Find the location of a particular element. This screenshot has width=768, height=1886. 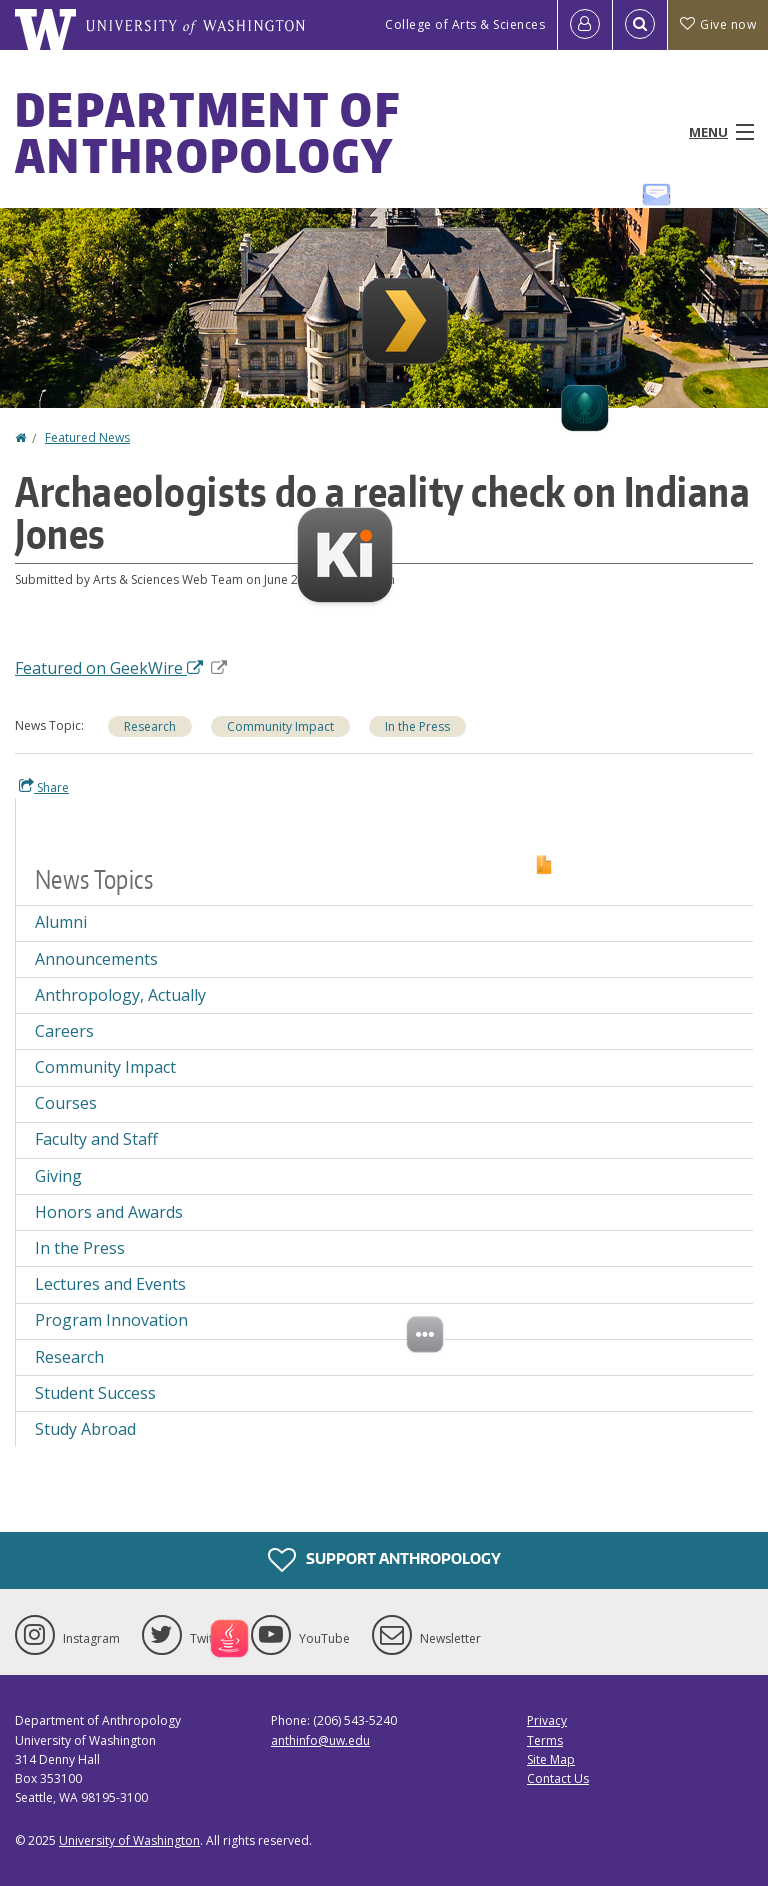

open KiCad nightly build application is located at coordinates (345, 555).